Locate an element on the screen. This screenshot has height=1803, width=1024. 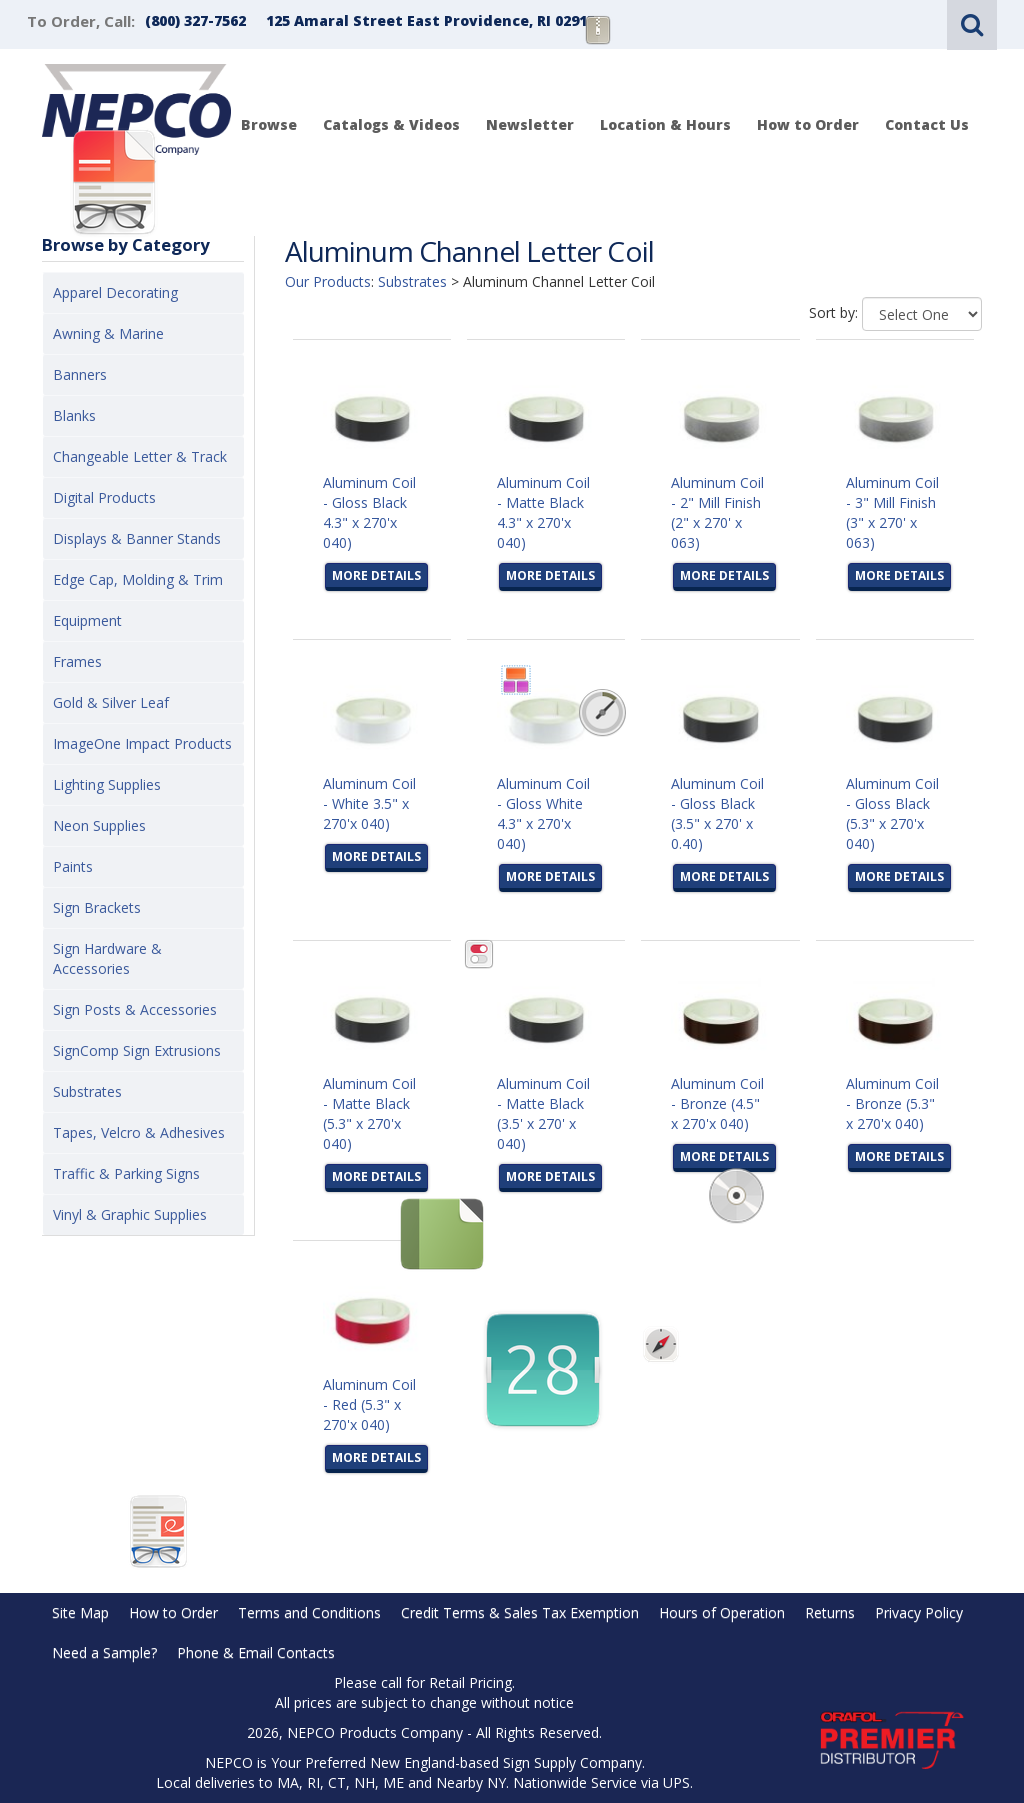
open system tweaks or settings app is located at coordinates (479, 954).